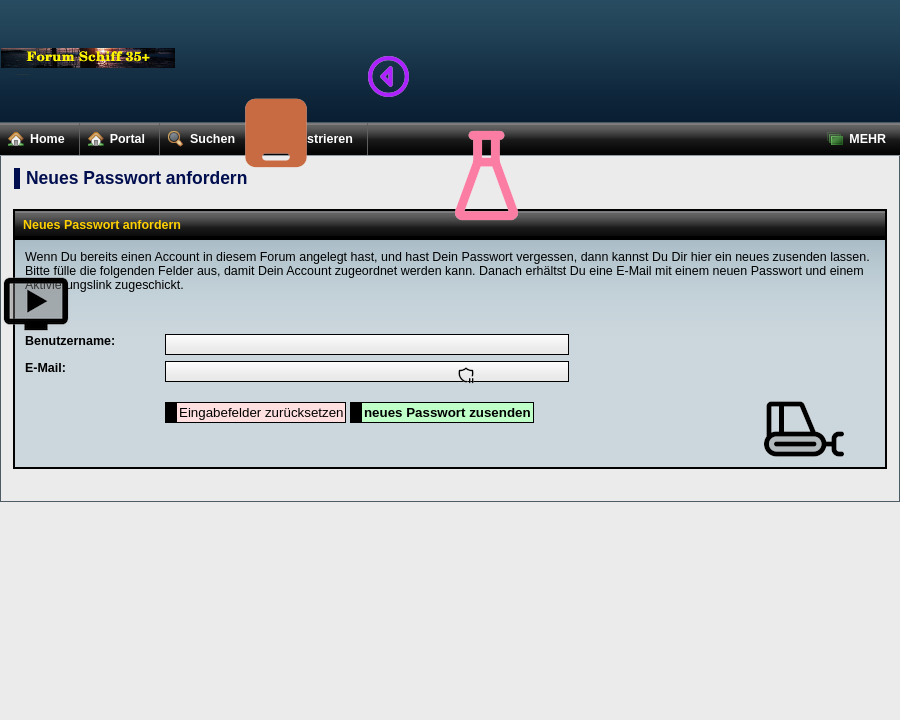 The image size is (900, 720). I want to click on view on tablet device, so click(276, 133).